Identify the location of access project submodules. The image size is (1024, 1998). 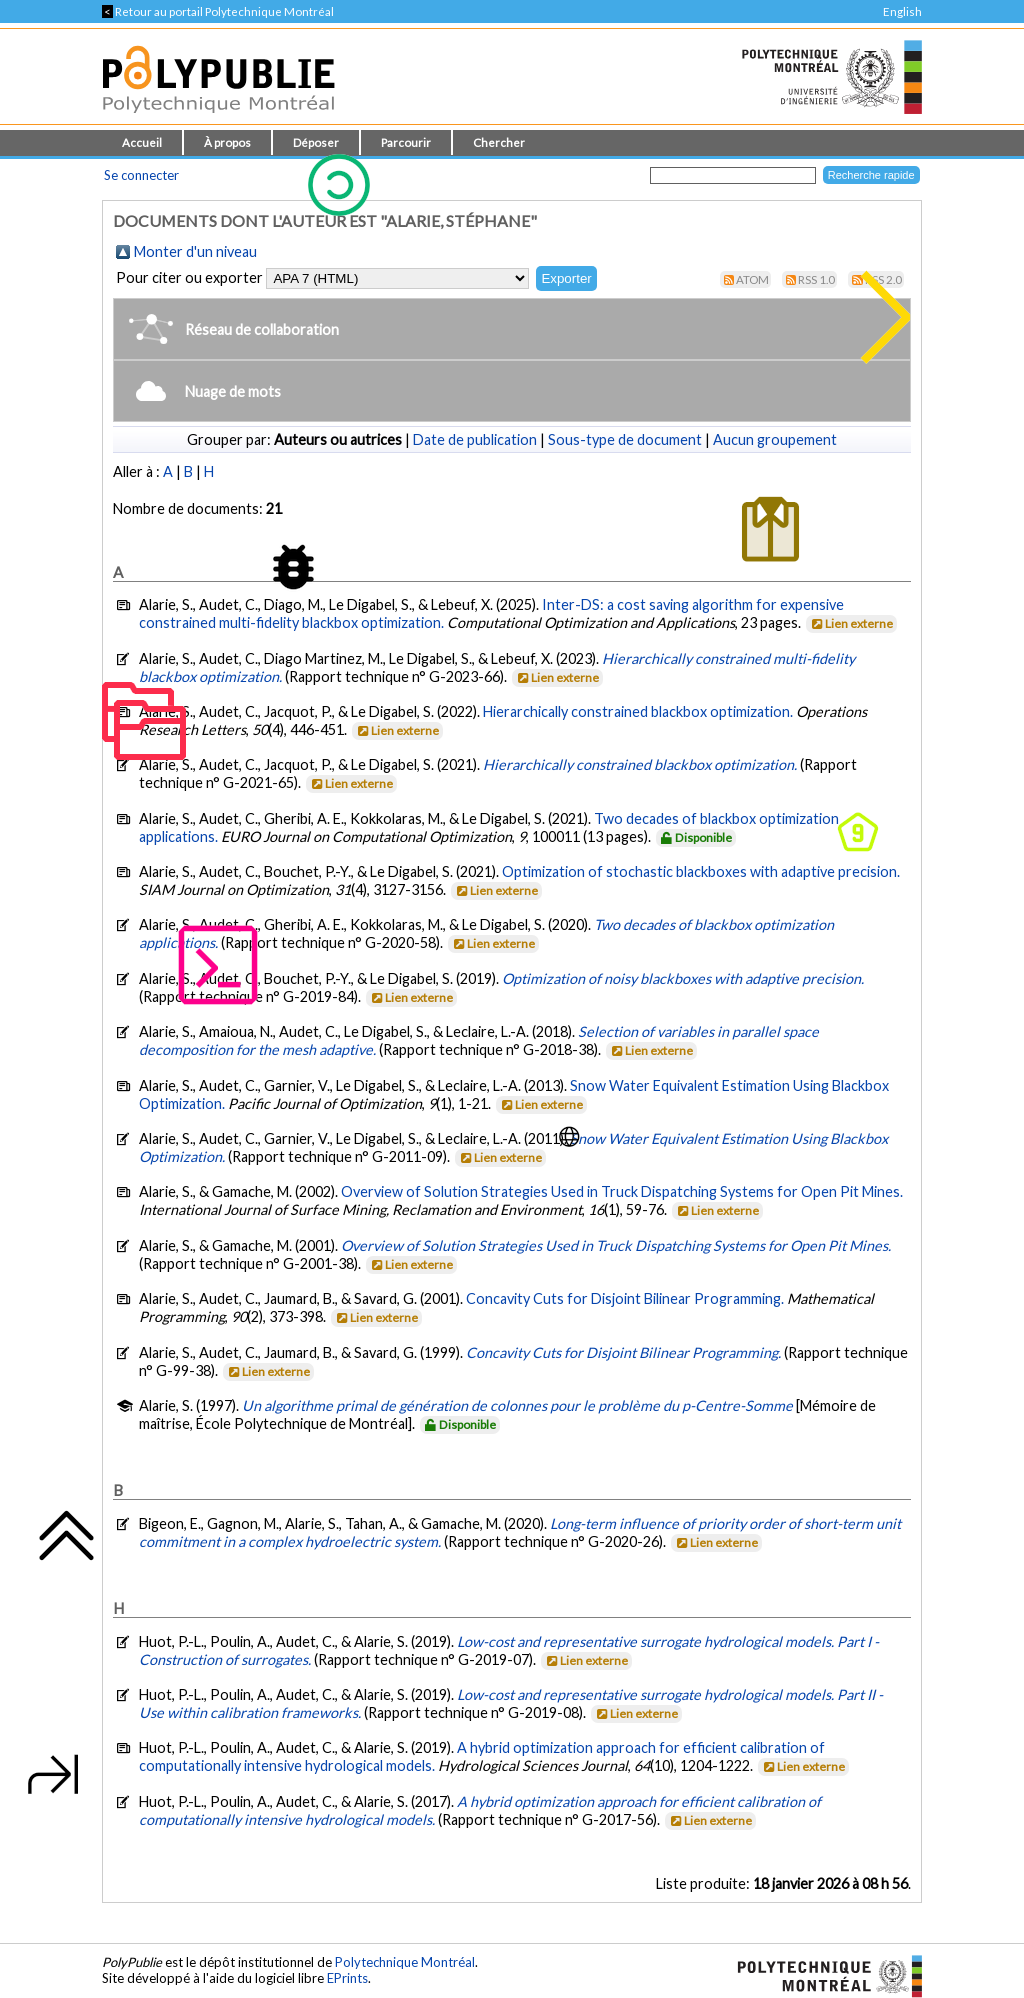
(144, 718).